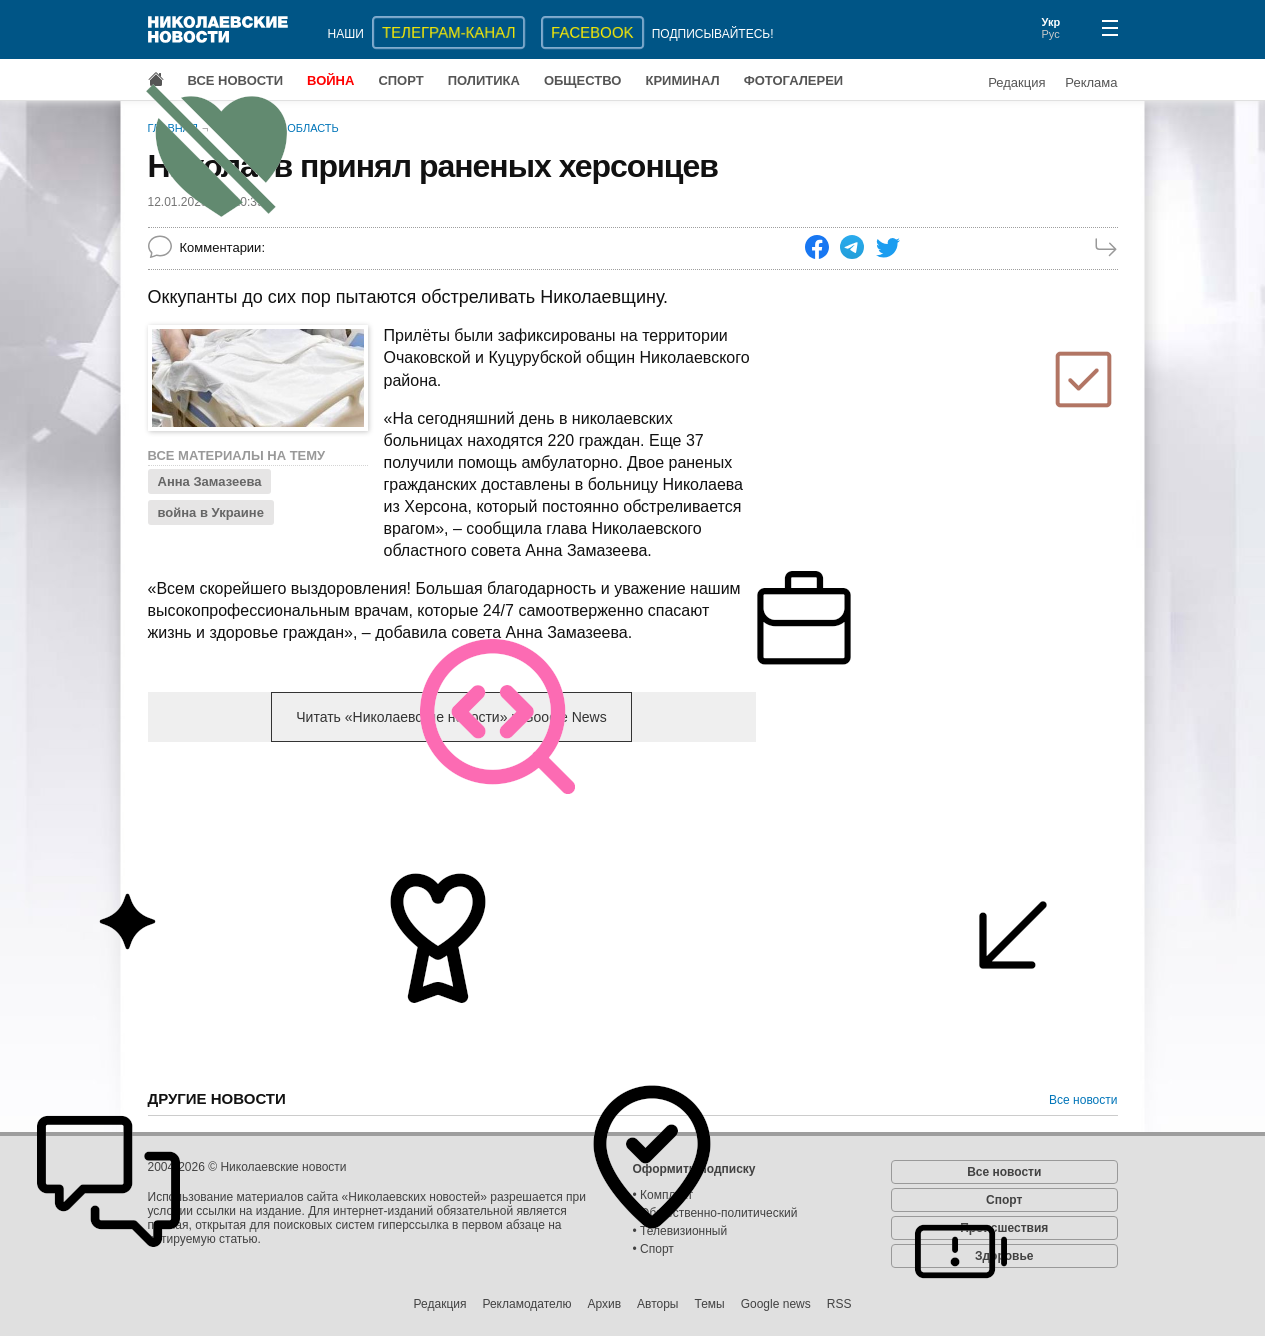 This screenshot has height=1336, width=1265. What do you see at coordinates (1013, 935) in the screenshot?
I see `navigate to the bottom-left or previous section` at bounding box center [1013, 935].